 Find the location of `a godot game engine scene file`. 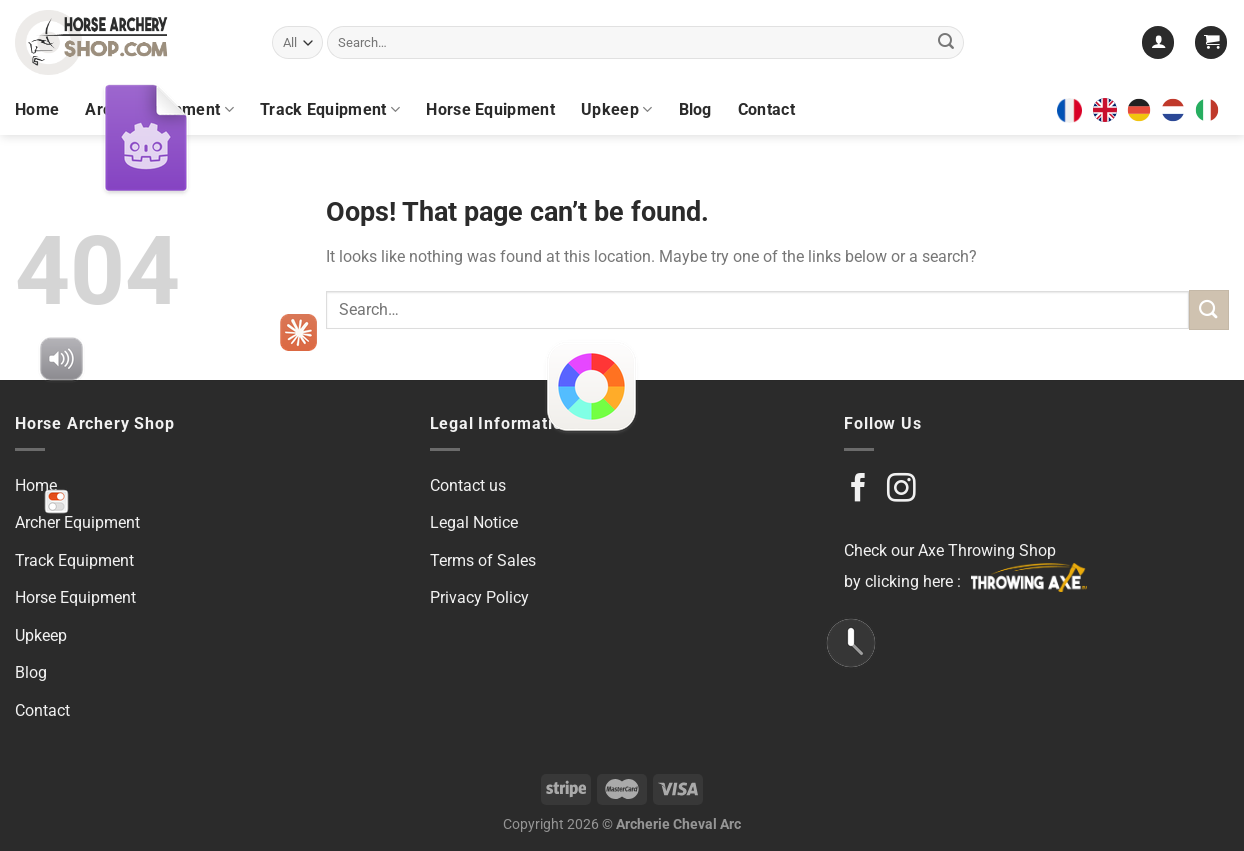

a godot game engine scene file is located at coordinates (146, 140).